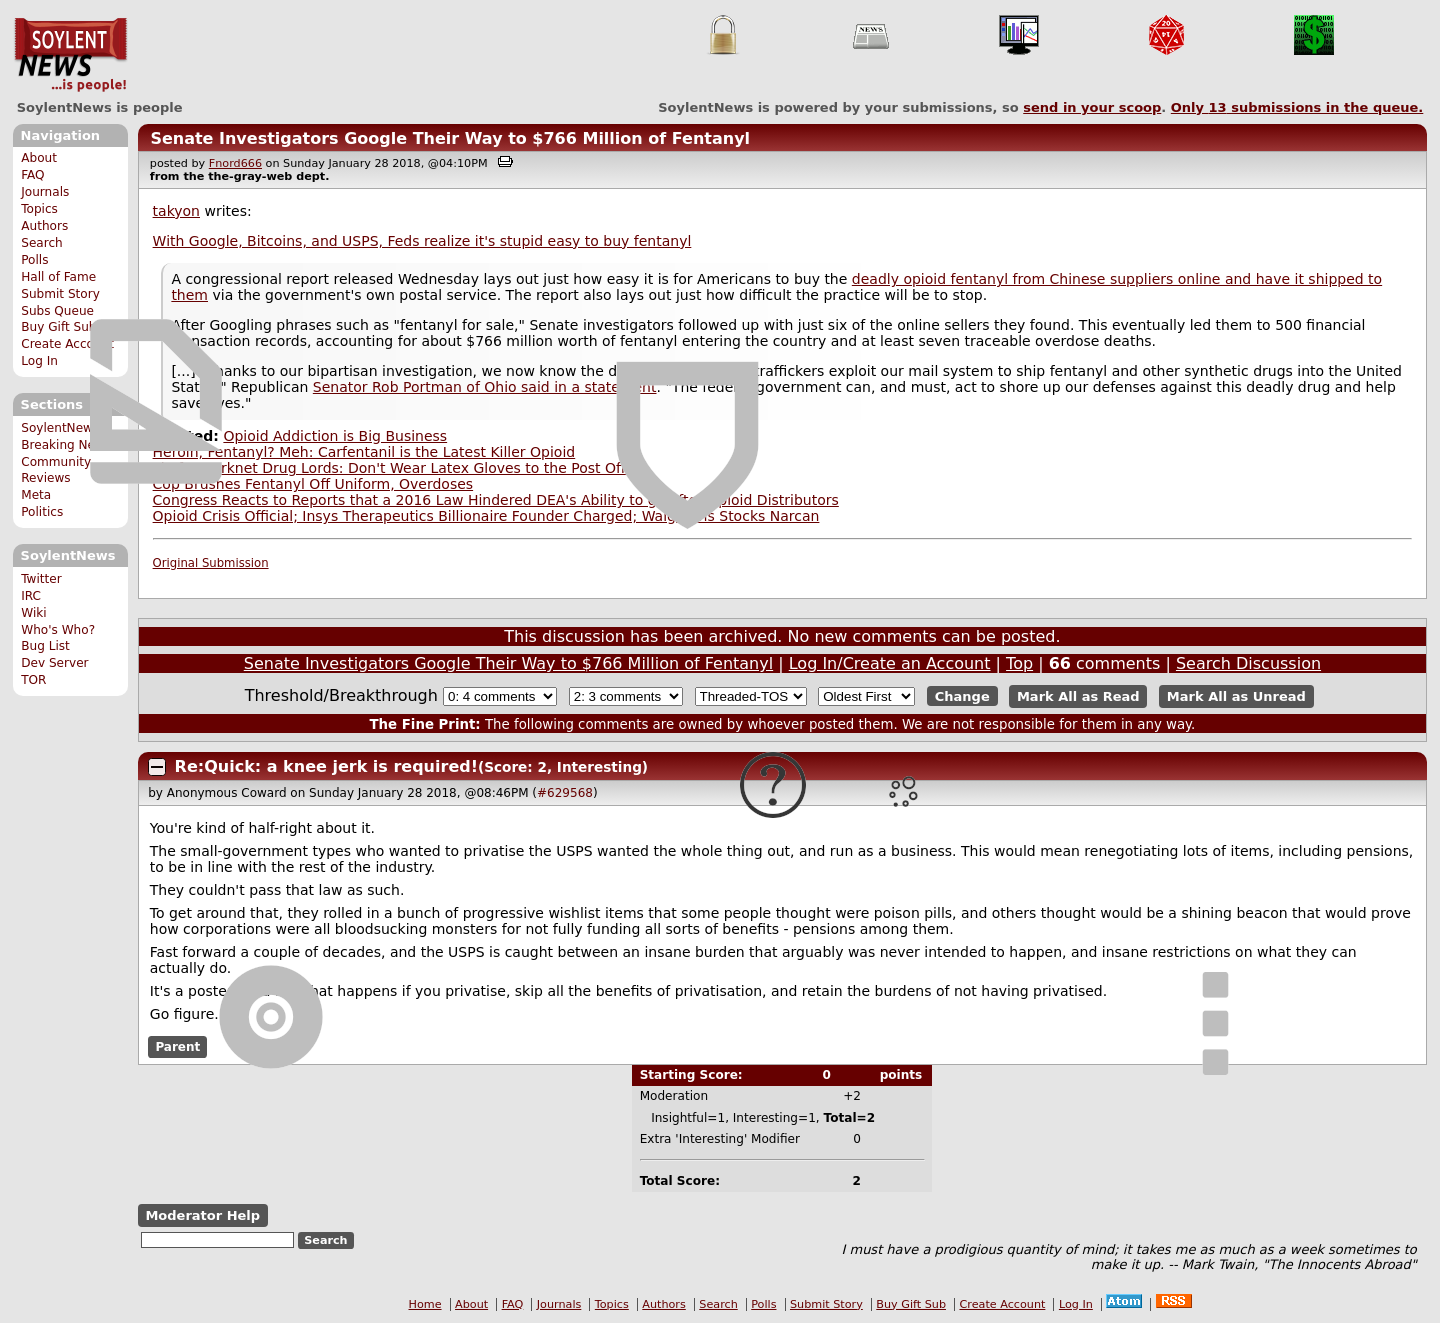 This screenshot has width=1440, height=1323. I want to click on view more options, so click(1215, 1023).